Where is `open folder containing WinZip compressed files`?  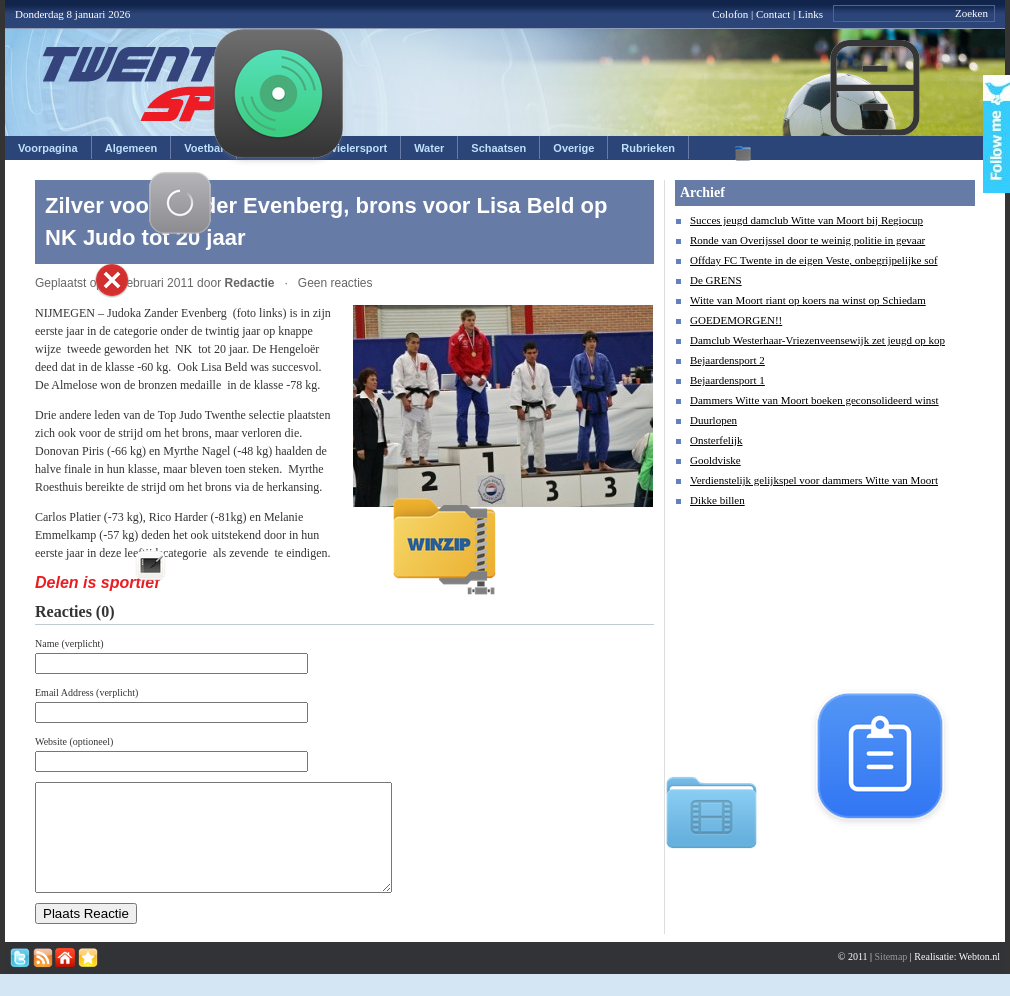
open folder containing WinZip compressed files is located at coordinates (444, 541).